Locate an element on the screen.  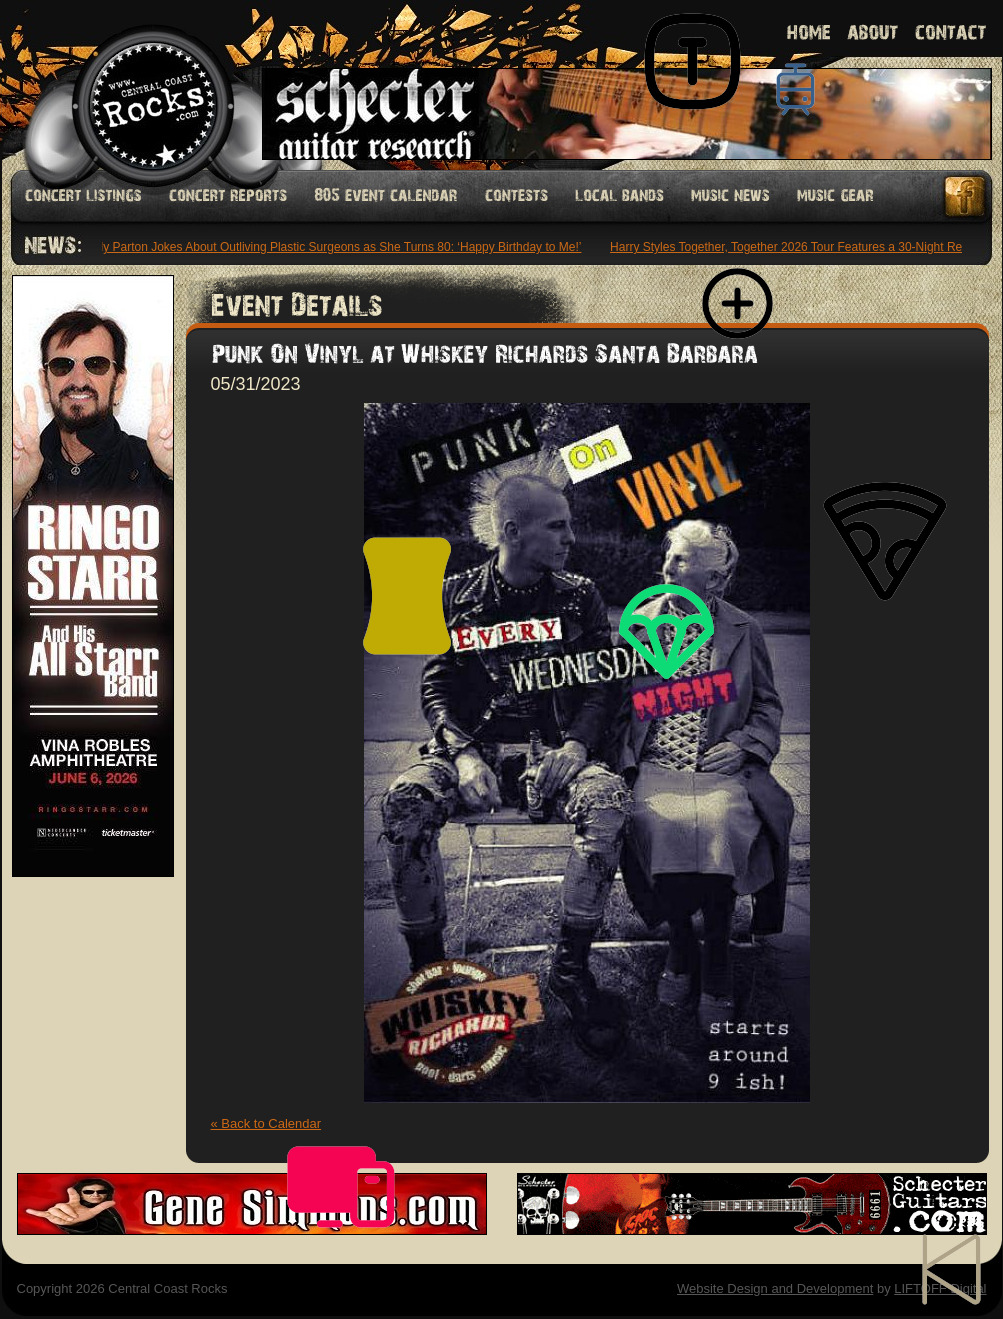
access emergency or backup support options is located at coordinates (666, 631).